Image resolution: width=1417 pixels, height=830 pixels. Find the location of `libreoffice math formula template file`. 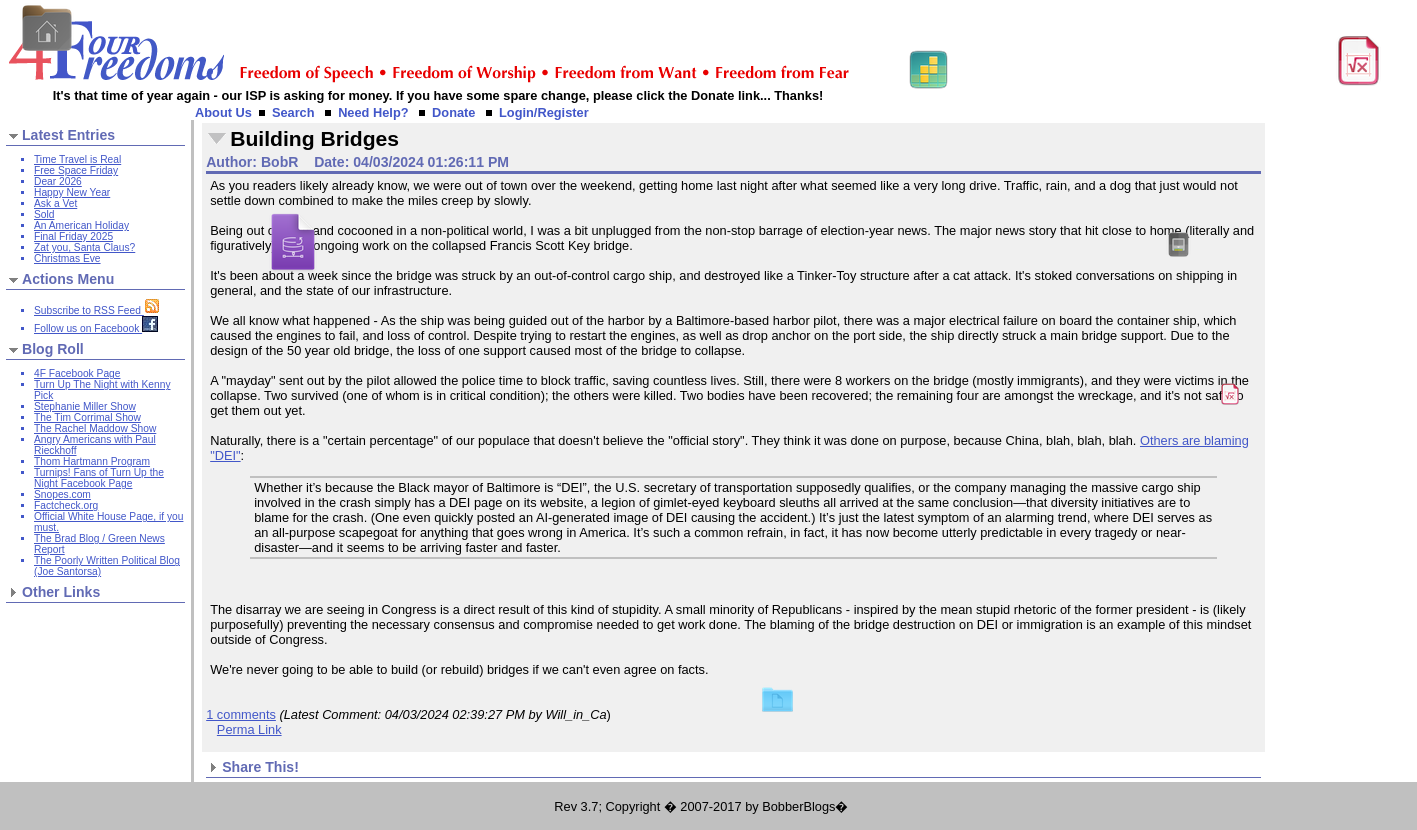

libreoffice math formula template file is located at coordinates (1358, 60).